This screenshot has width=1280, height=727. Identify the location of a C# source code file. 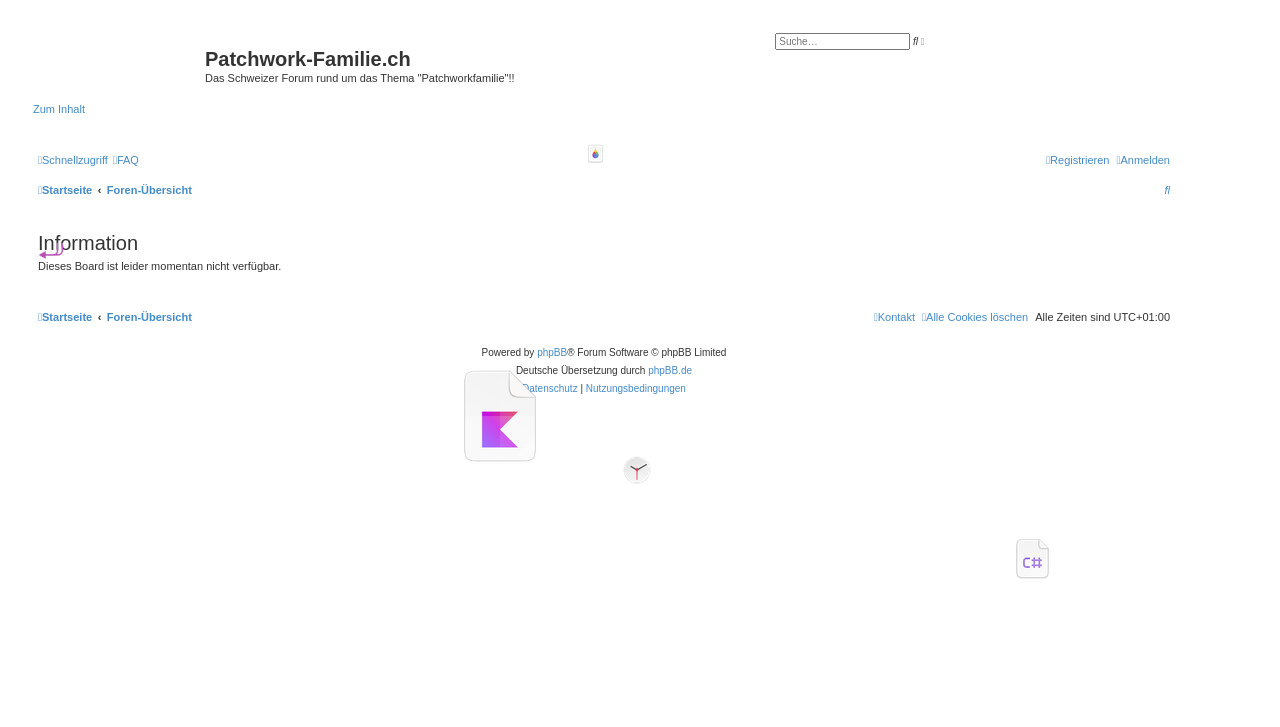
(1032, 558).